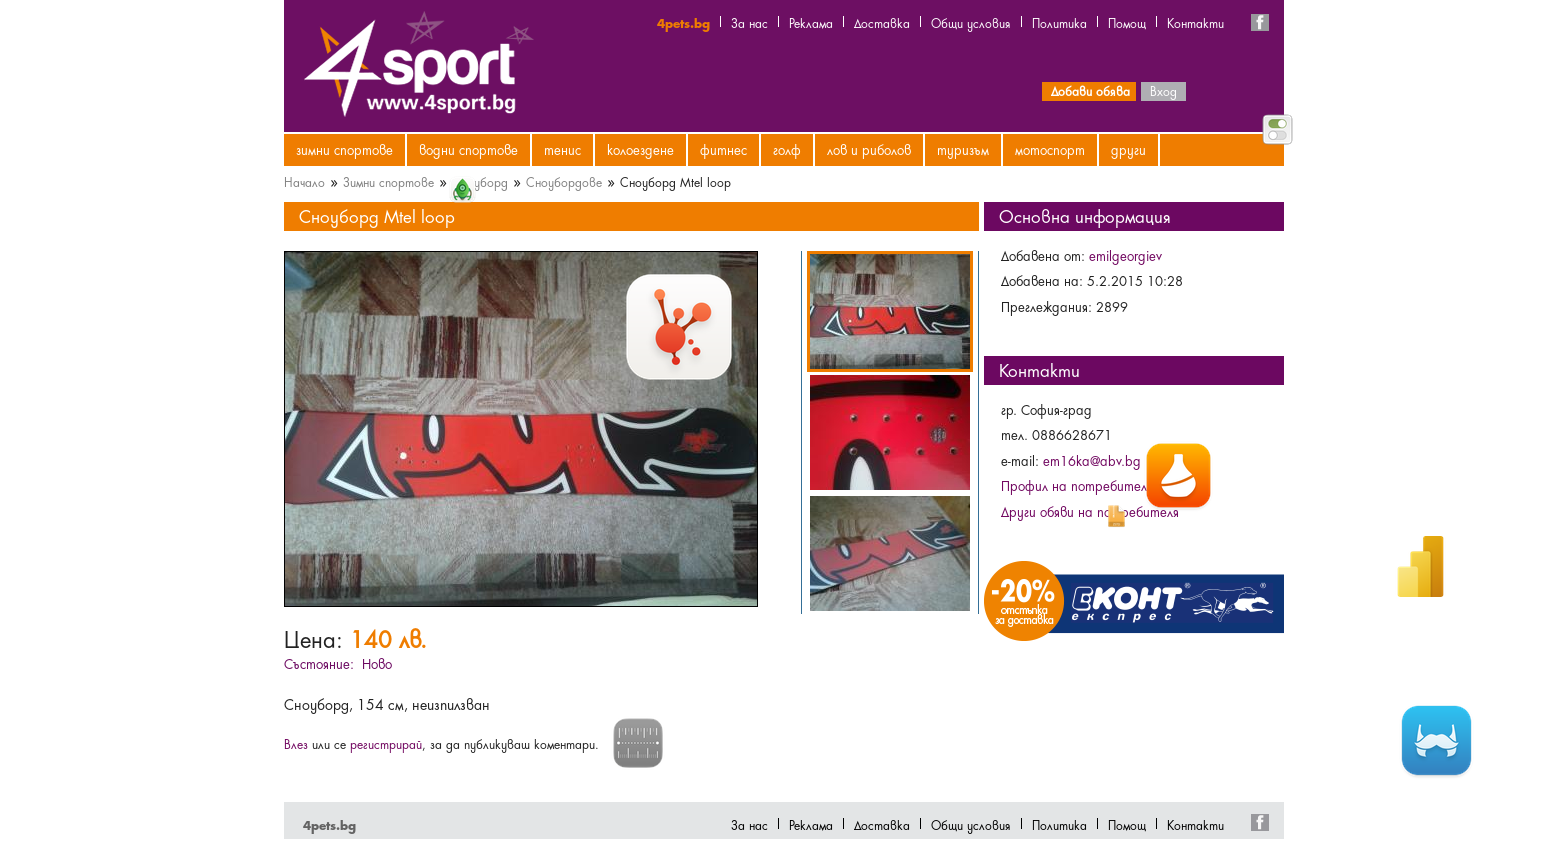 The height and width of the screenshot is (856, 1568). Describe the element at coordinates (1436, 740) in the screenshot. I see `open franz messaging app` at that location.